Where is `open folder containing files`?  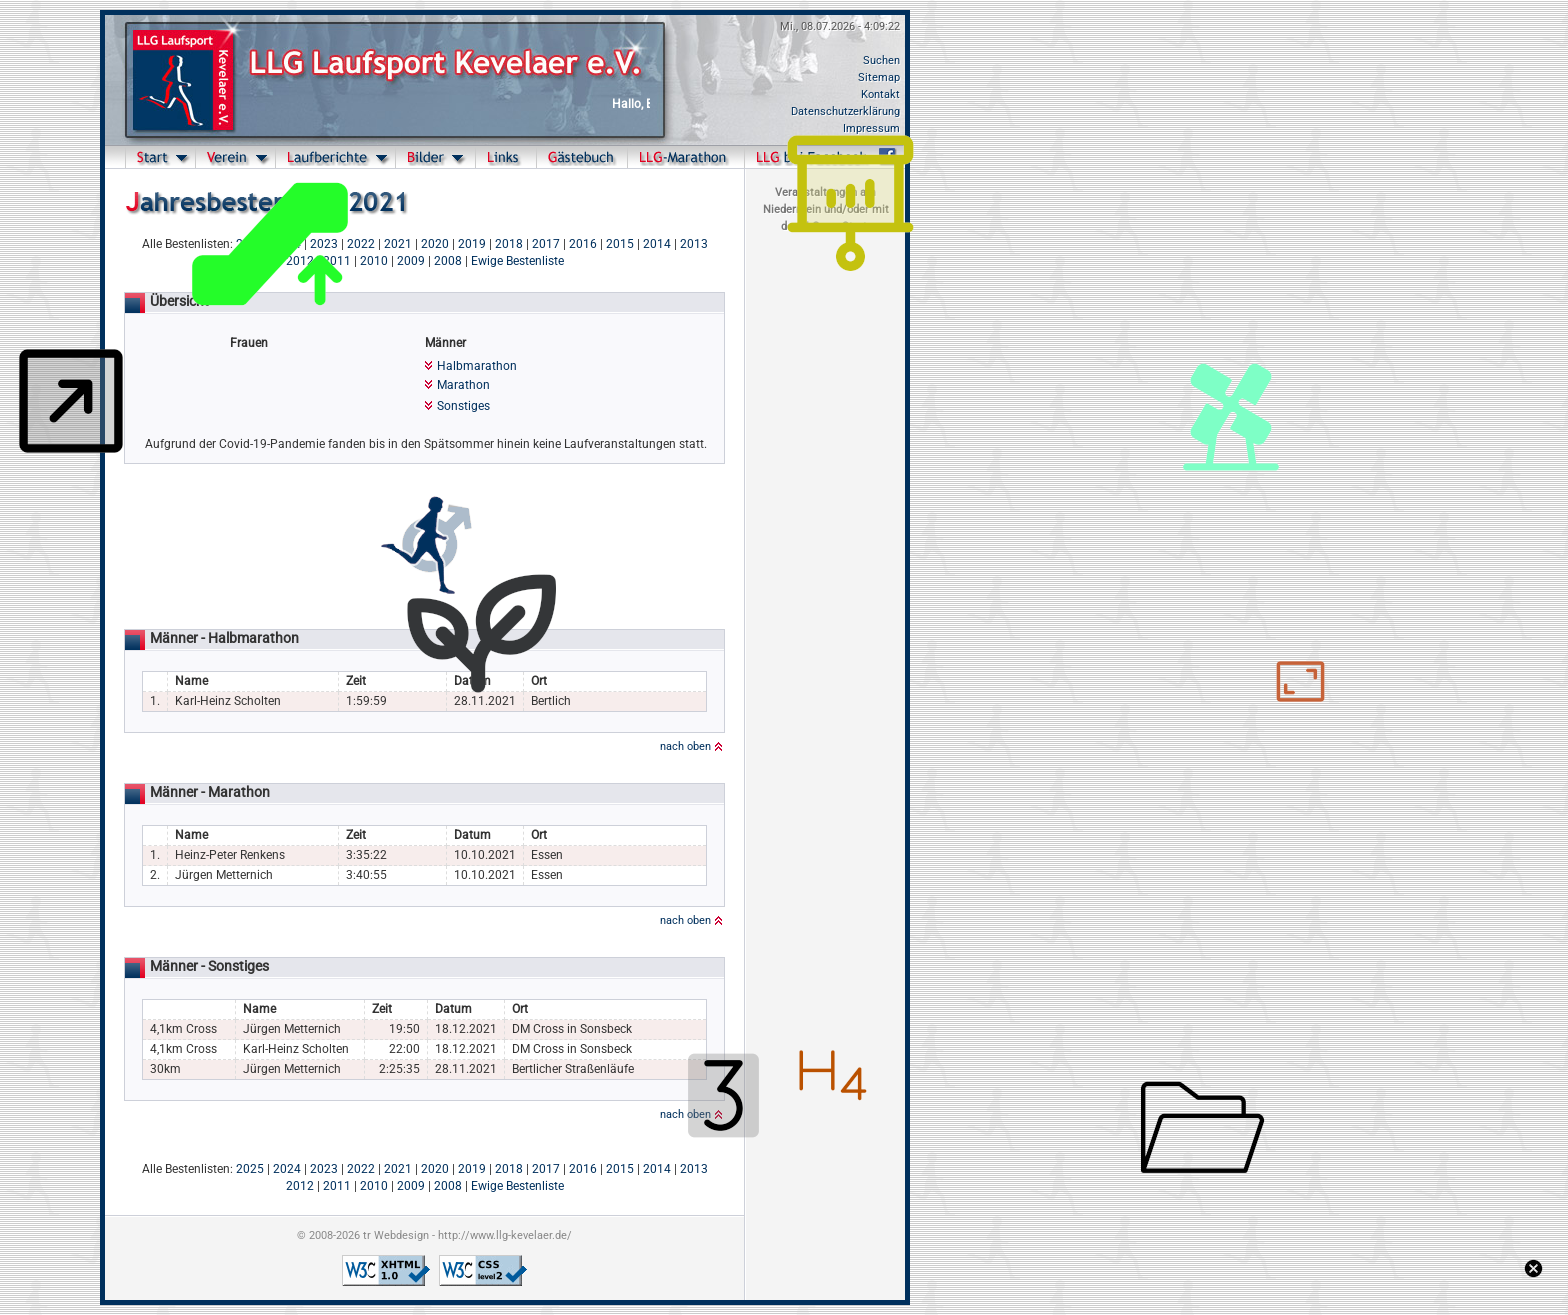 open folder containing files is located at coordinates (1198, 1125).